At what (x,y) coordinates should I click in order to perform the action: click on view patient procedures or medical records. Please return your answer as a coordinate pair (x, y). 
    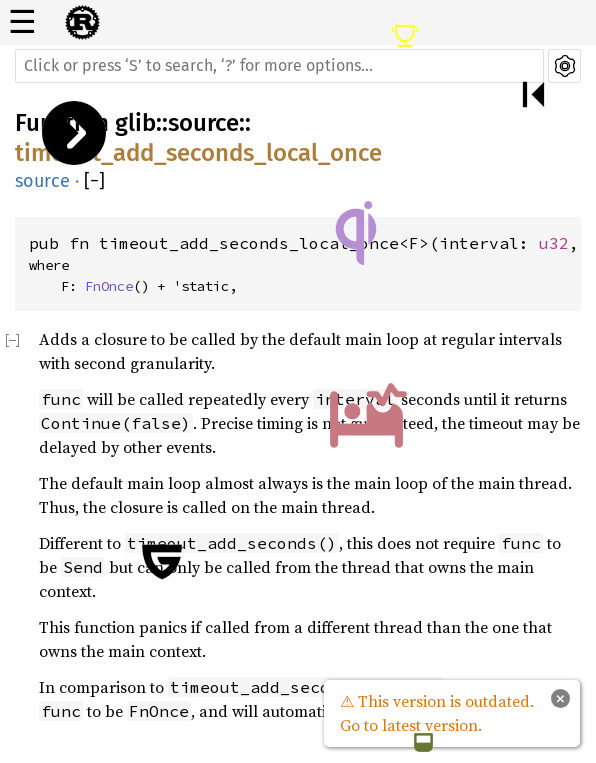
    Looking at the image, I should click on (366, 419).